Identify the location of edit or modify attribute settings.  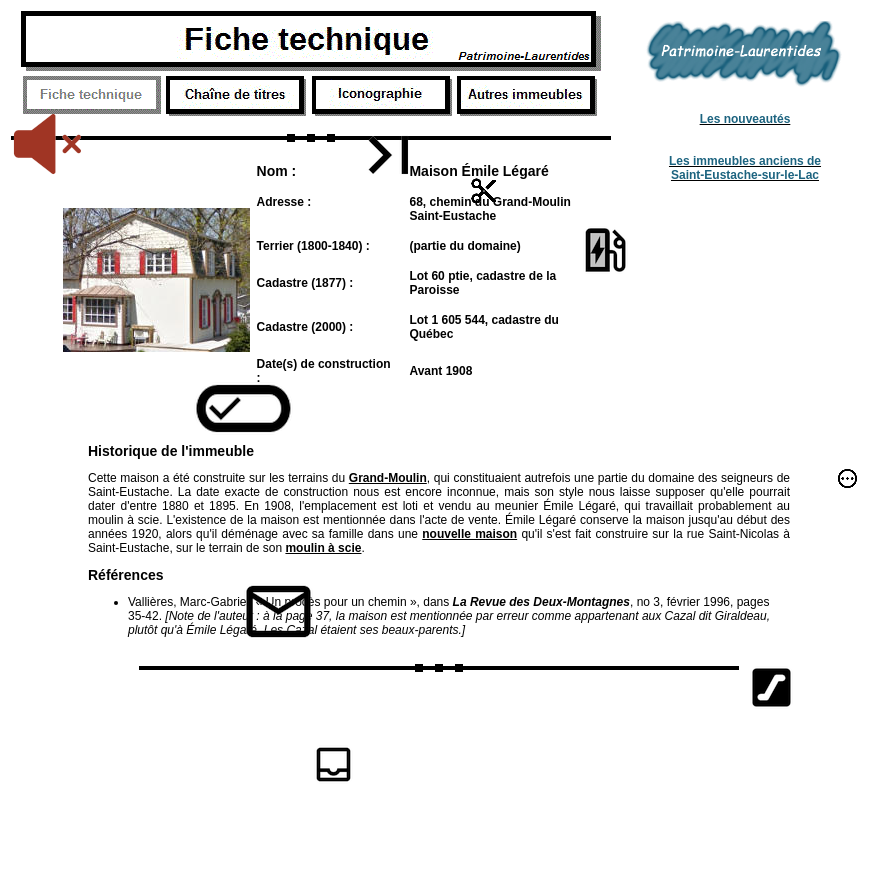
(243, 408).